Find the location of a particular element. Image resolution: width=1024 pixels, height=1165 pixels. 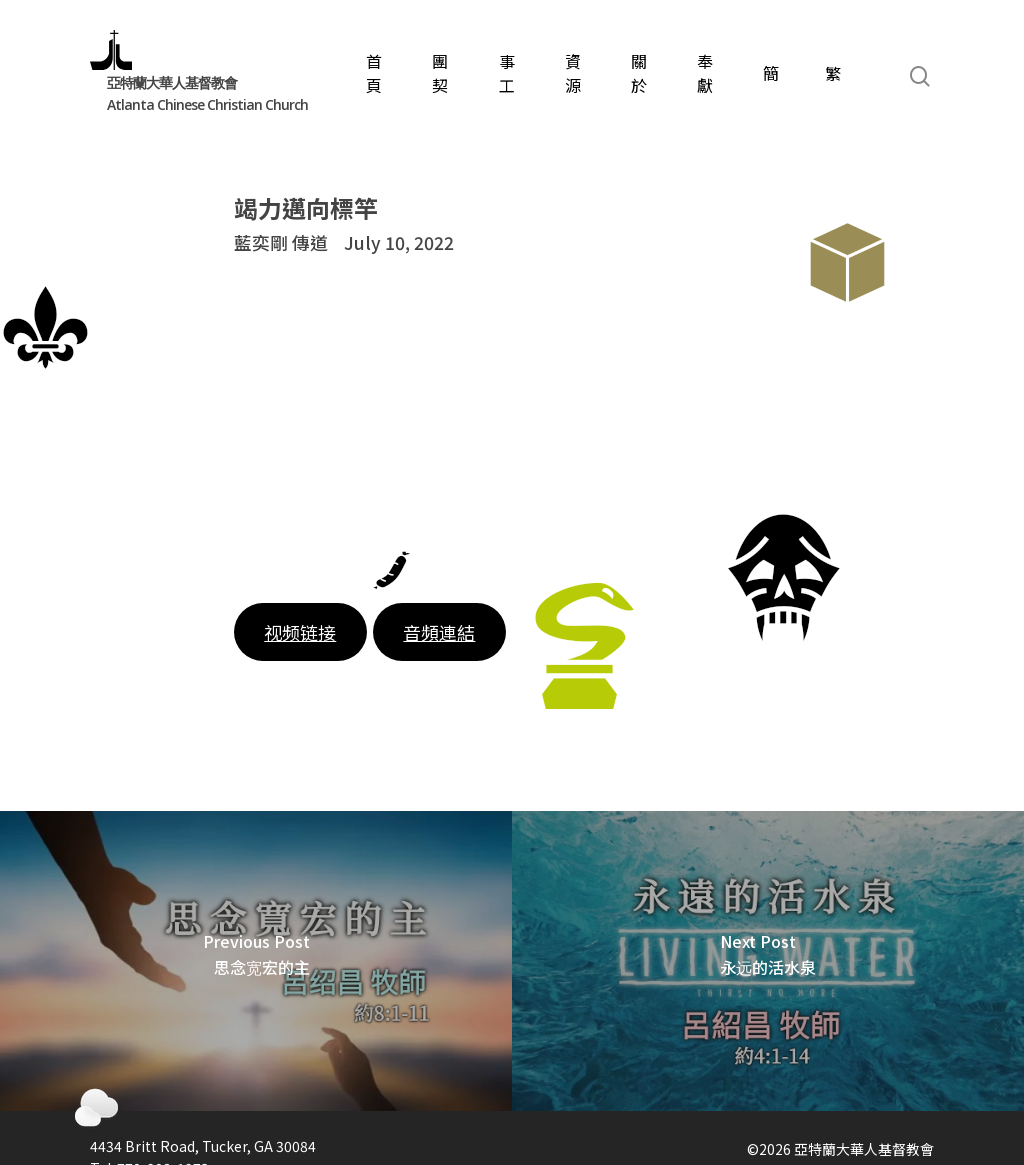

decorative emblem representing French or royal heritage is located at coordinates (45, 327).